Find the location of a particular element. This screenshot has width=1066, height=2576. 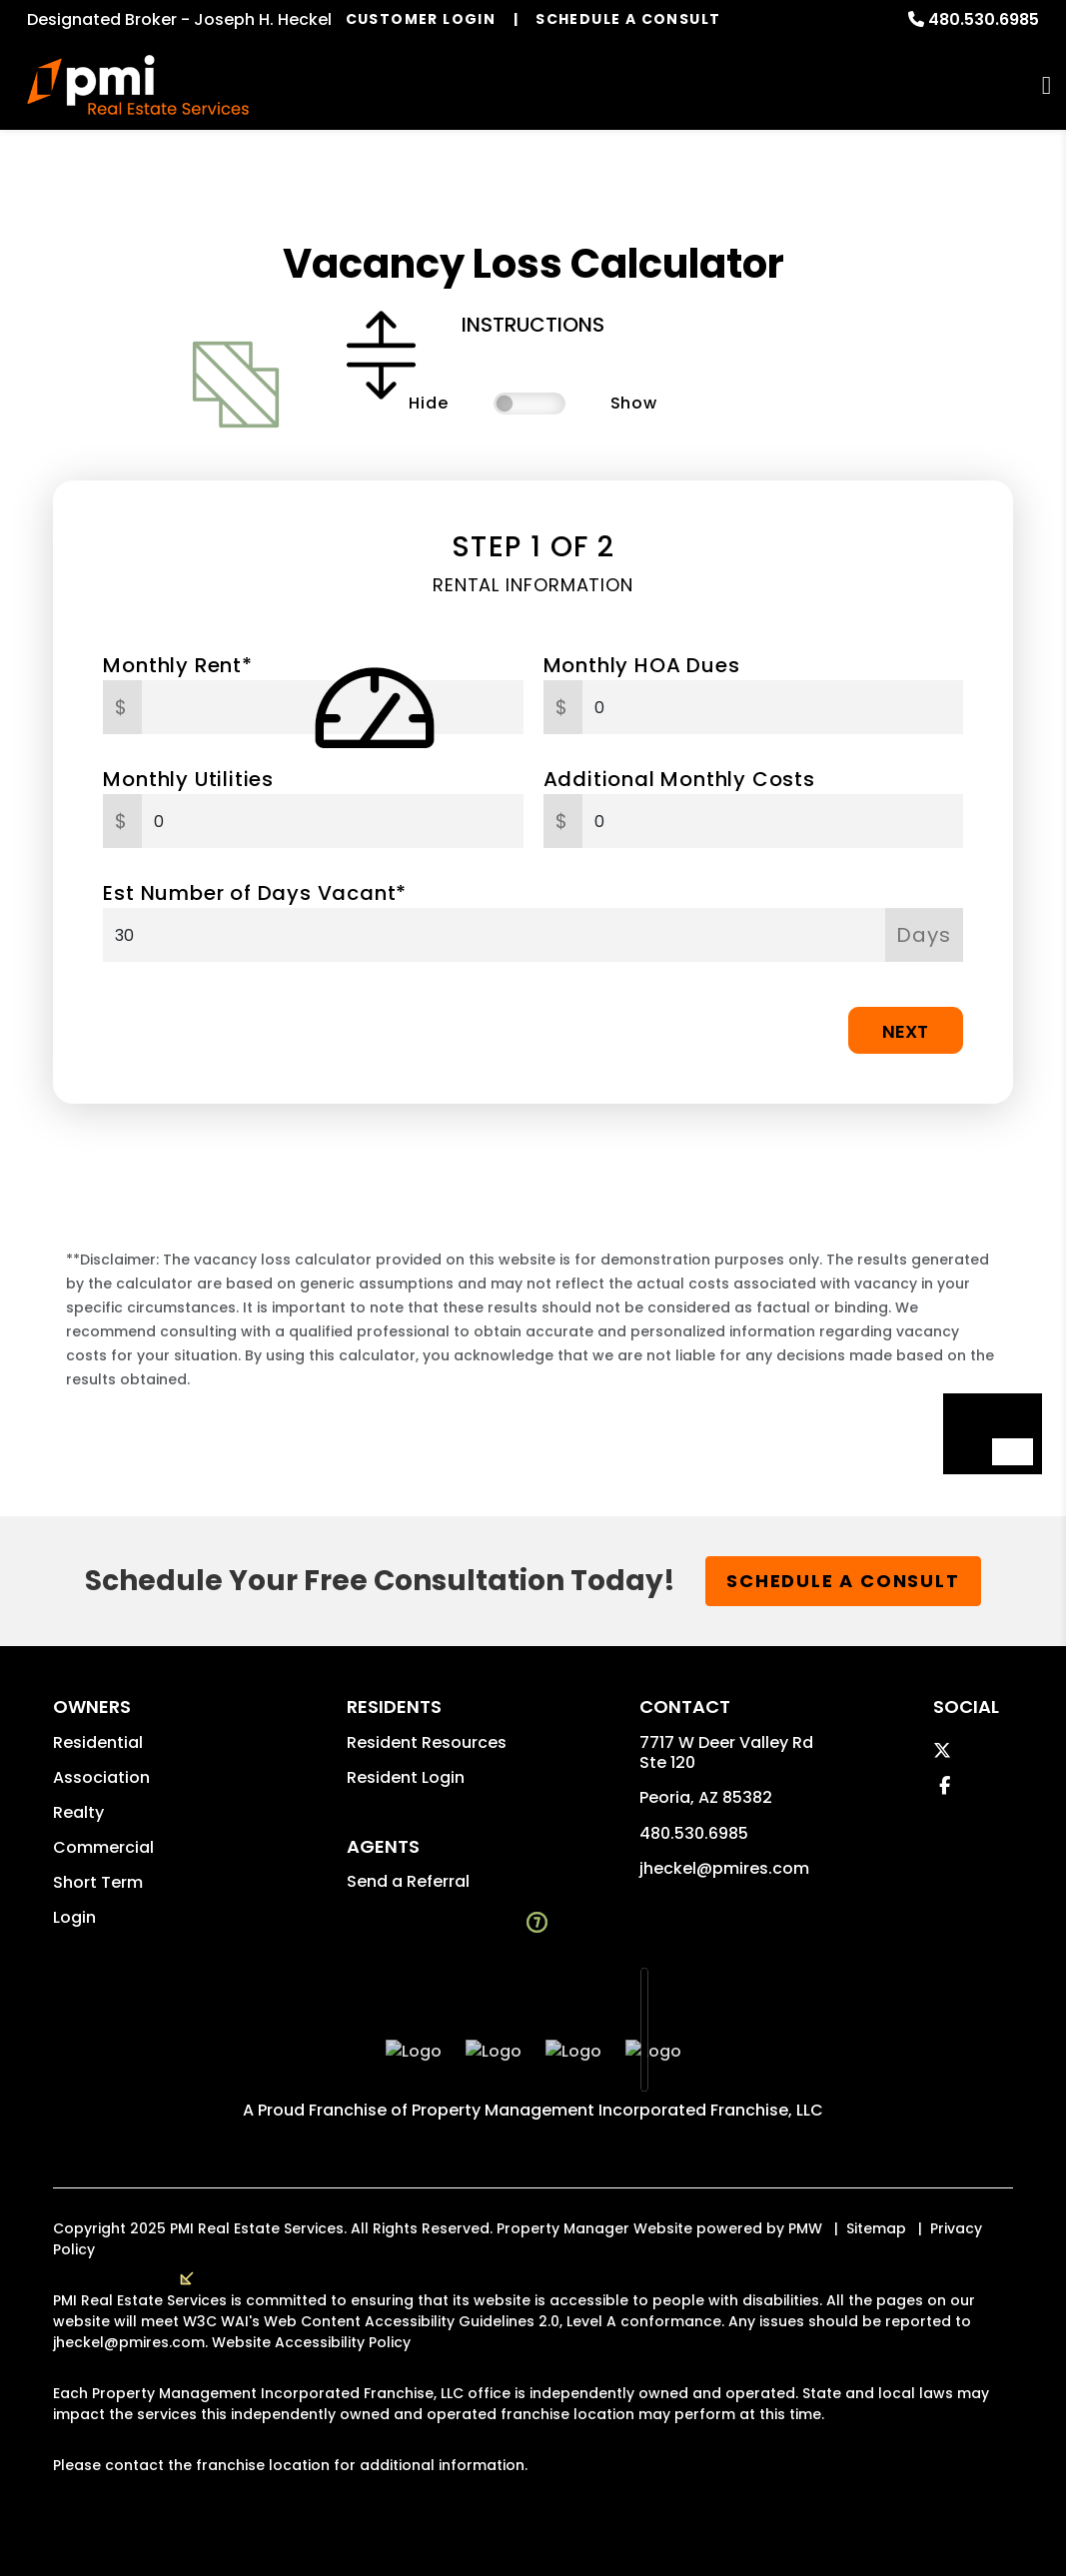

add a branding watermark to video content is located at coordinates (992, 1433).